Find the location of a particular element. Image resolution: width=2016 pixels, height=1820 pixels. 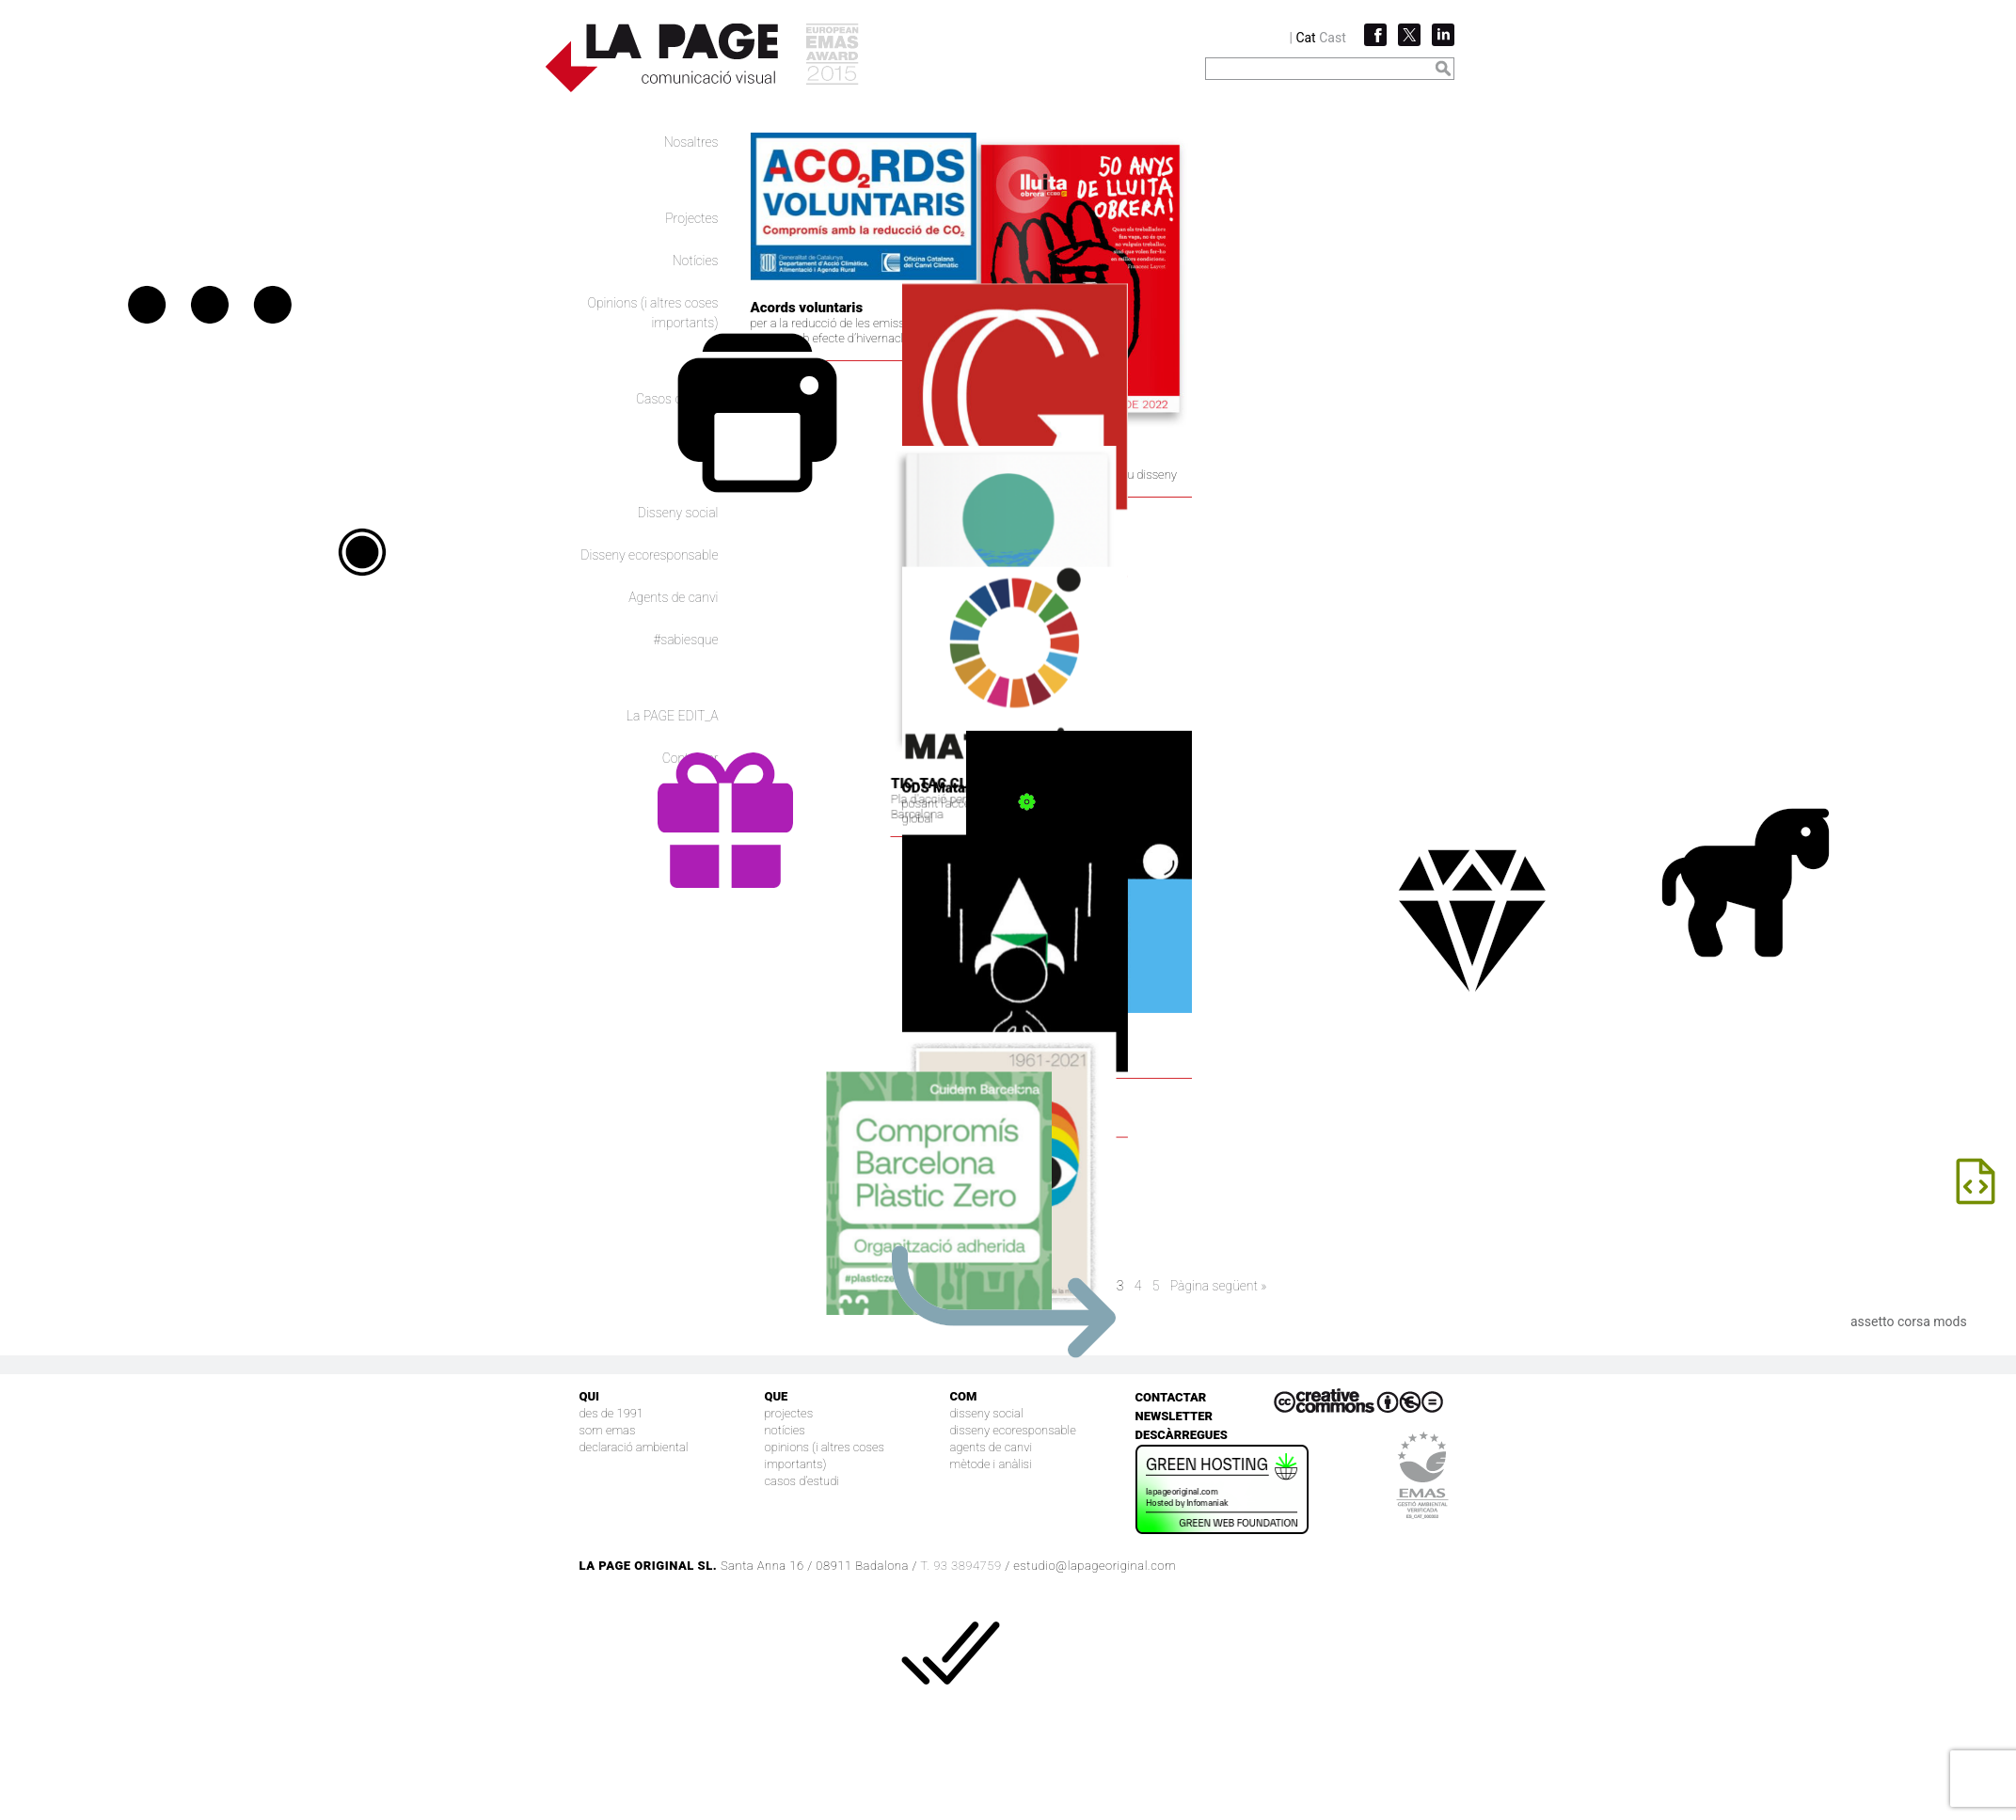

access gifts or rewards is located at coordinates (725, 820).